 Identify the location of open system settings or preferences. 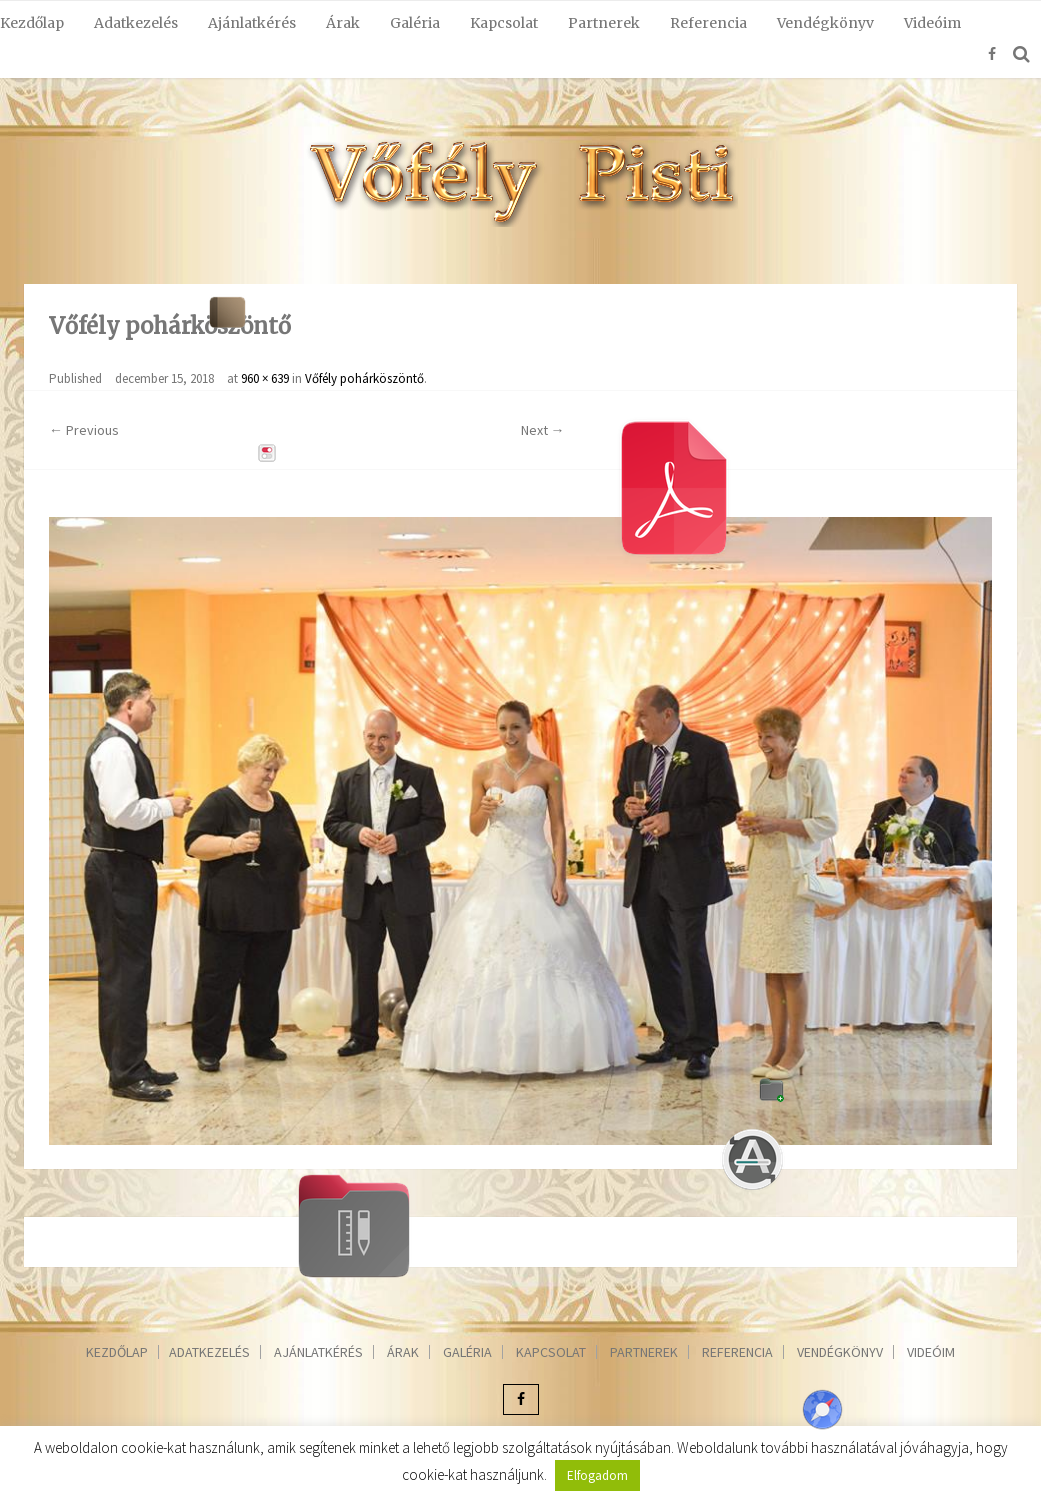
(267, 453).